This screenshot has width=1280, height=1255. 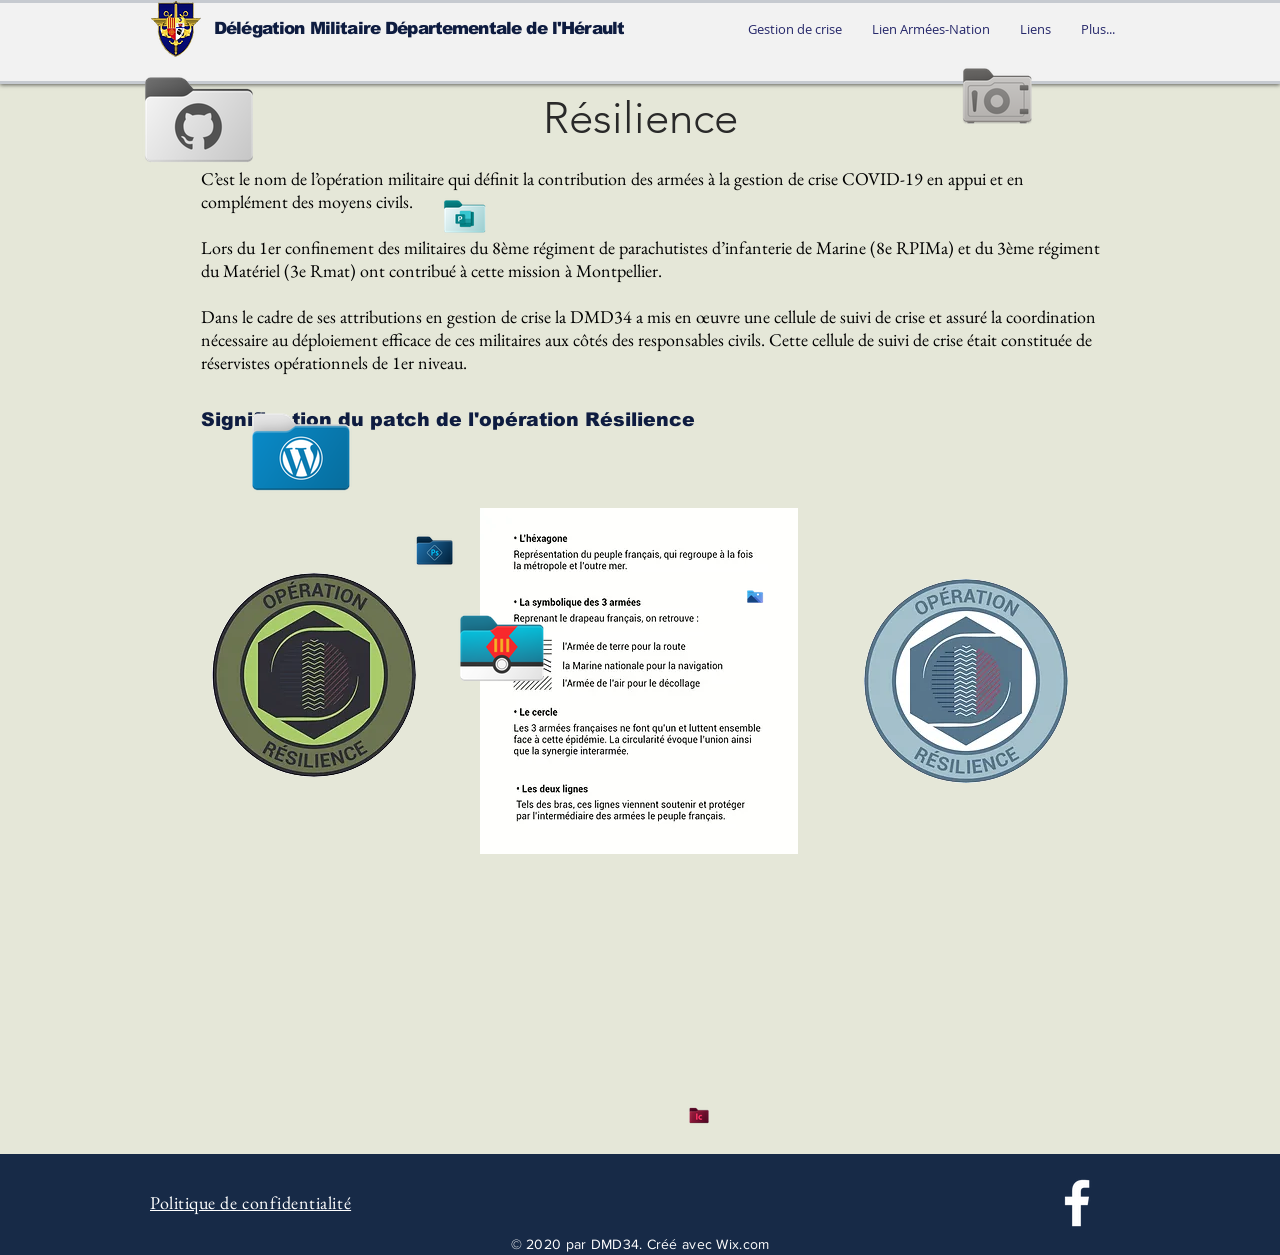 I want to click on open pictures folder, so click(x=755, y=597).